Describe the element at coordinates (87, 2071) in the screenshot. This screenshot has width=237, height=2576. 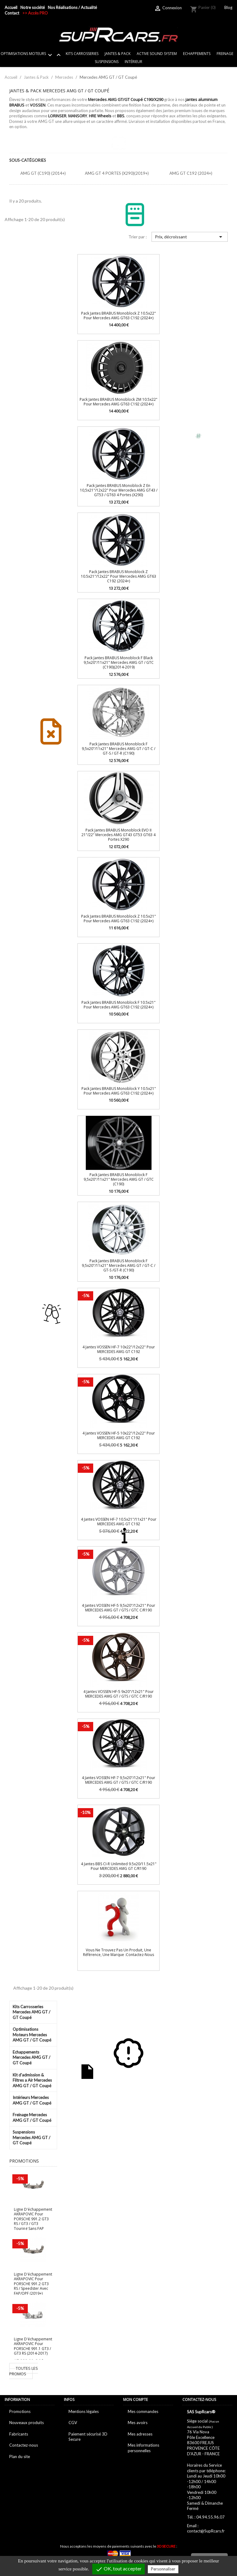
I see `insert or upload a file` at that location.